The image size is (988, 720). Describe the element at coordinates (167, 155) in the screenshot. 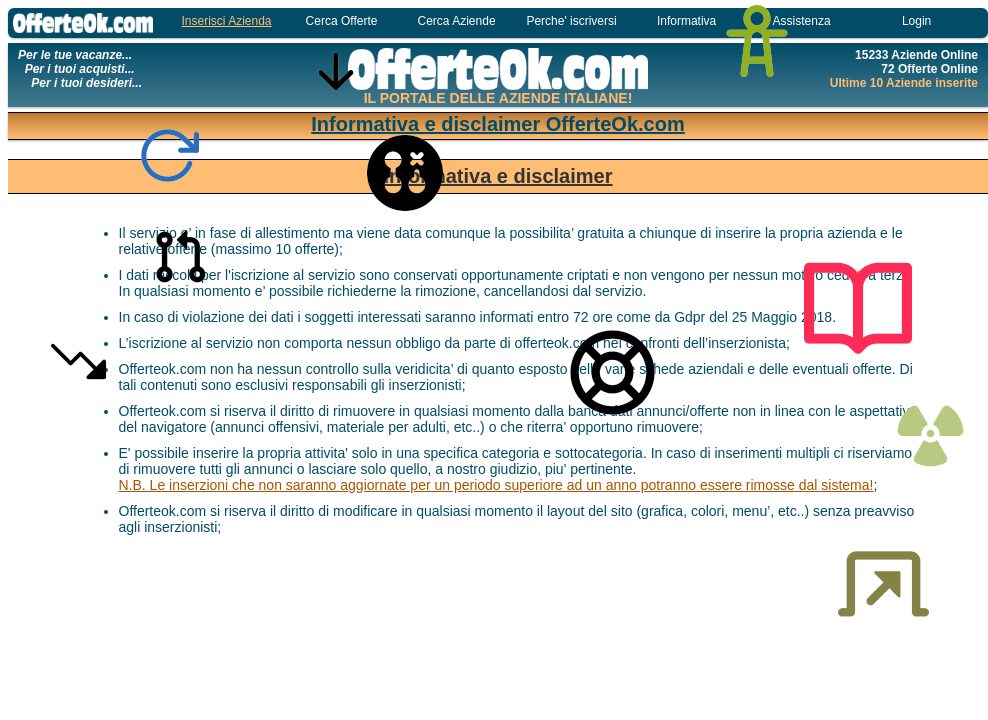

I see `redo or repeat the last action` at that location.